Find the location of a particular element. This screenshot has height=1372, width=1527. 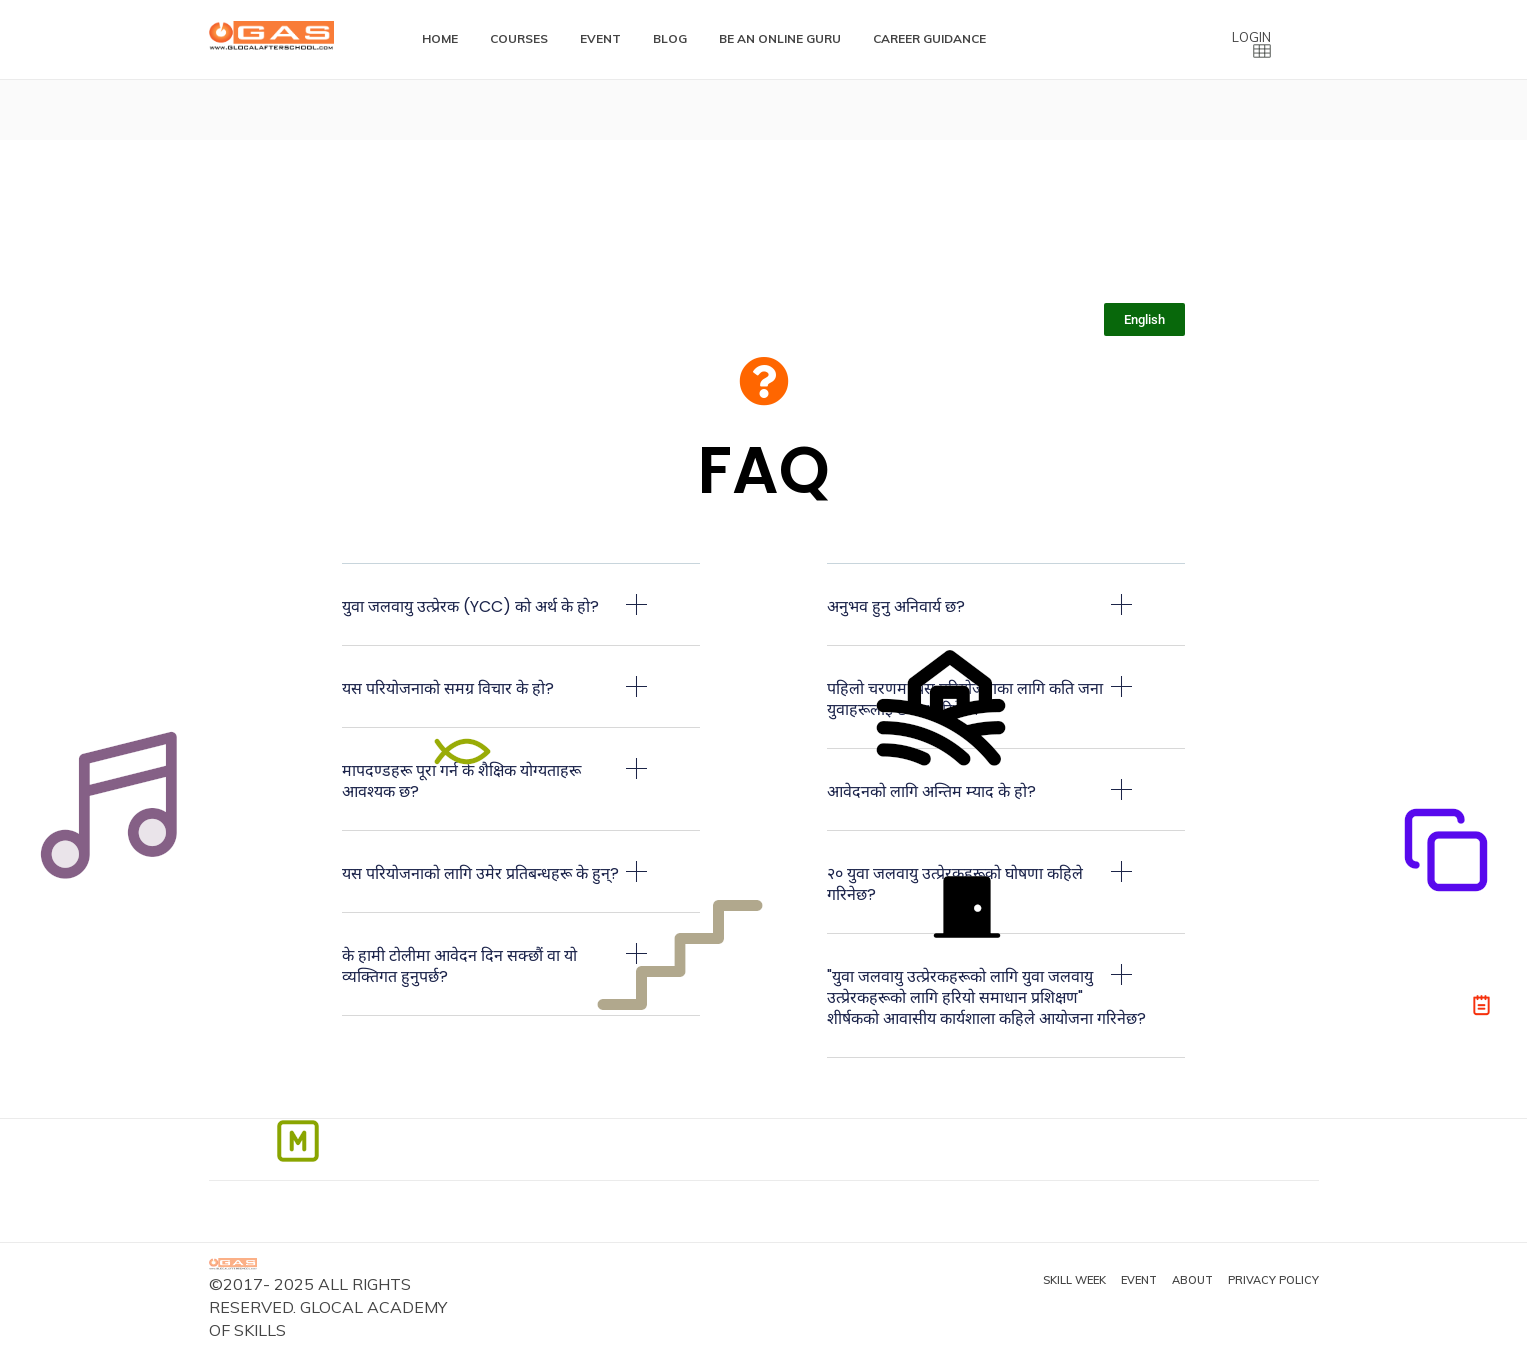

select medium size option is located at coordinates (298, 1141).